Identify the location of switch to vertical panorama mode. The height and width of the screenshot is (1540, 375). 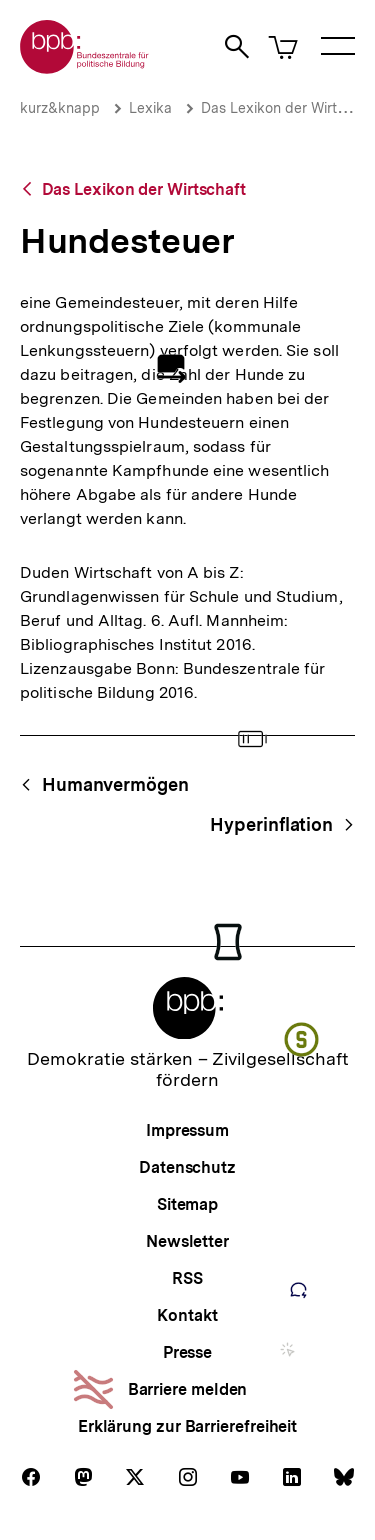
(228, 942).